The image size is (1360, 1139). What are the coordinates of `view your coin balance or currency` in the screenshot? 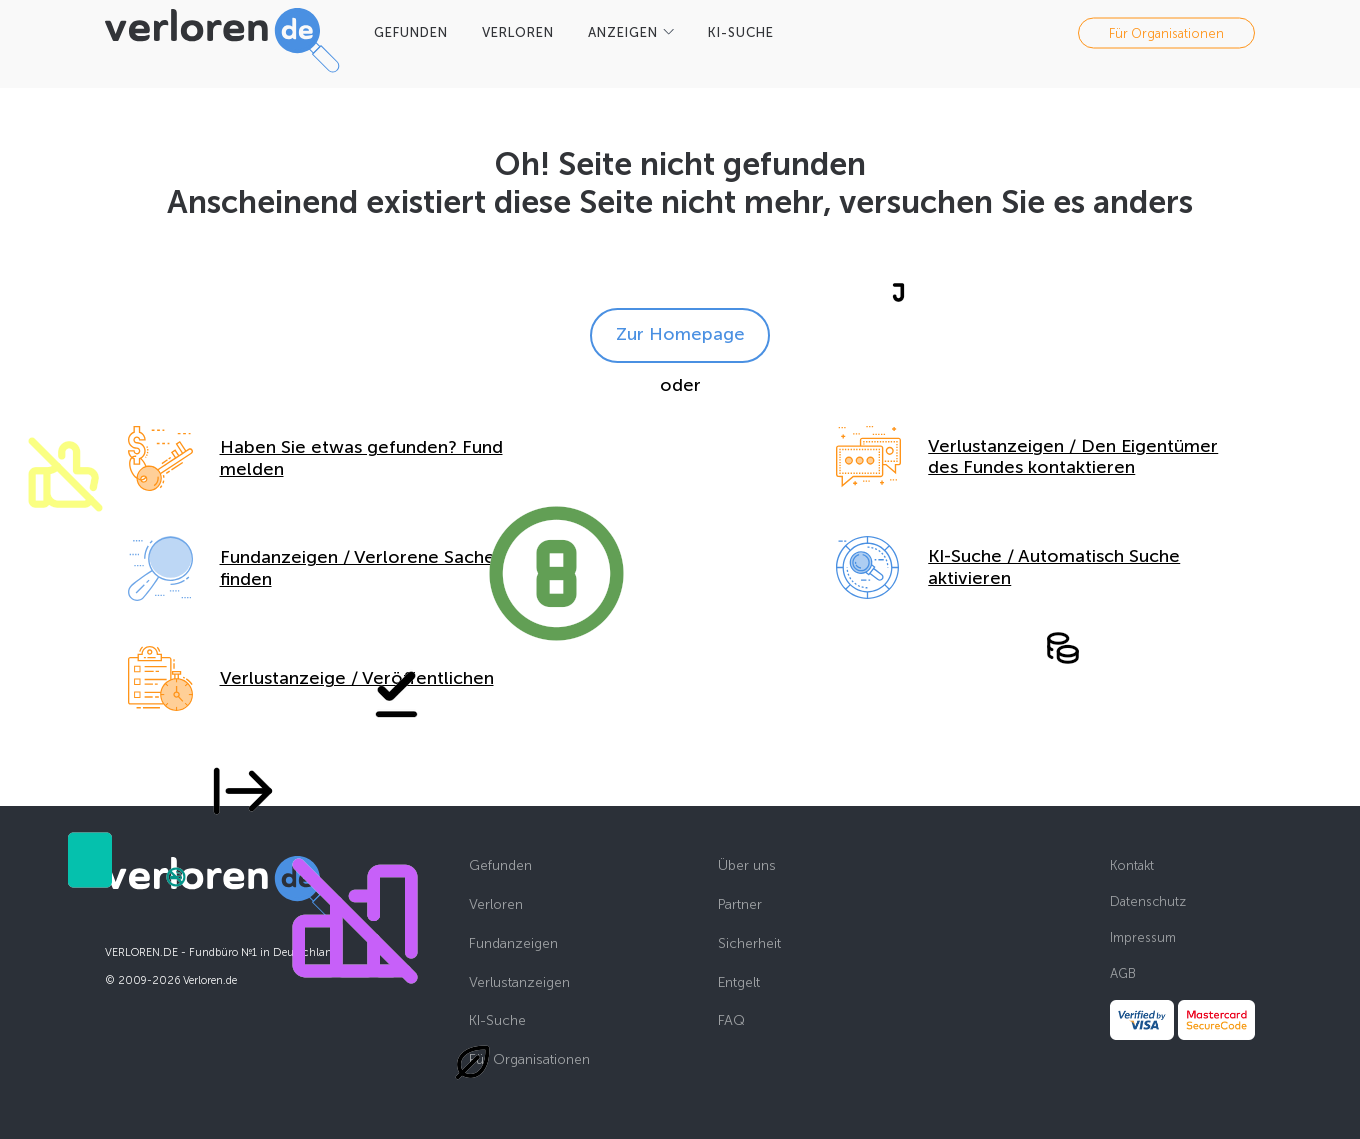 It's located at (1063, 648).